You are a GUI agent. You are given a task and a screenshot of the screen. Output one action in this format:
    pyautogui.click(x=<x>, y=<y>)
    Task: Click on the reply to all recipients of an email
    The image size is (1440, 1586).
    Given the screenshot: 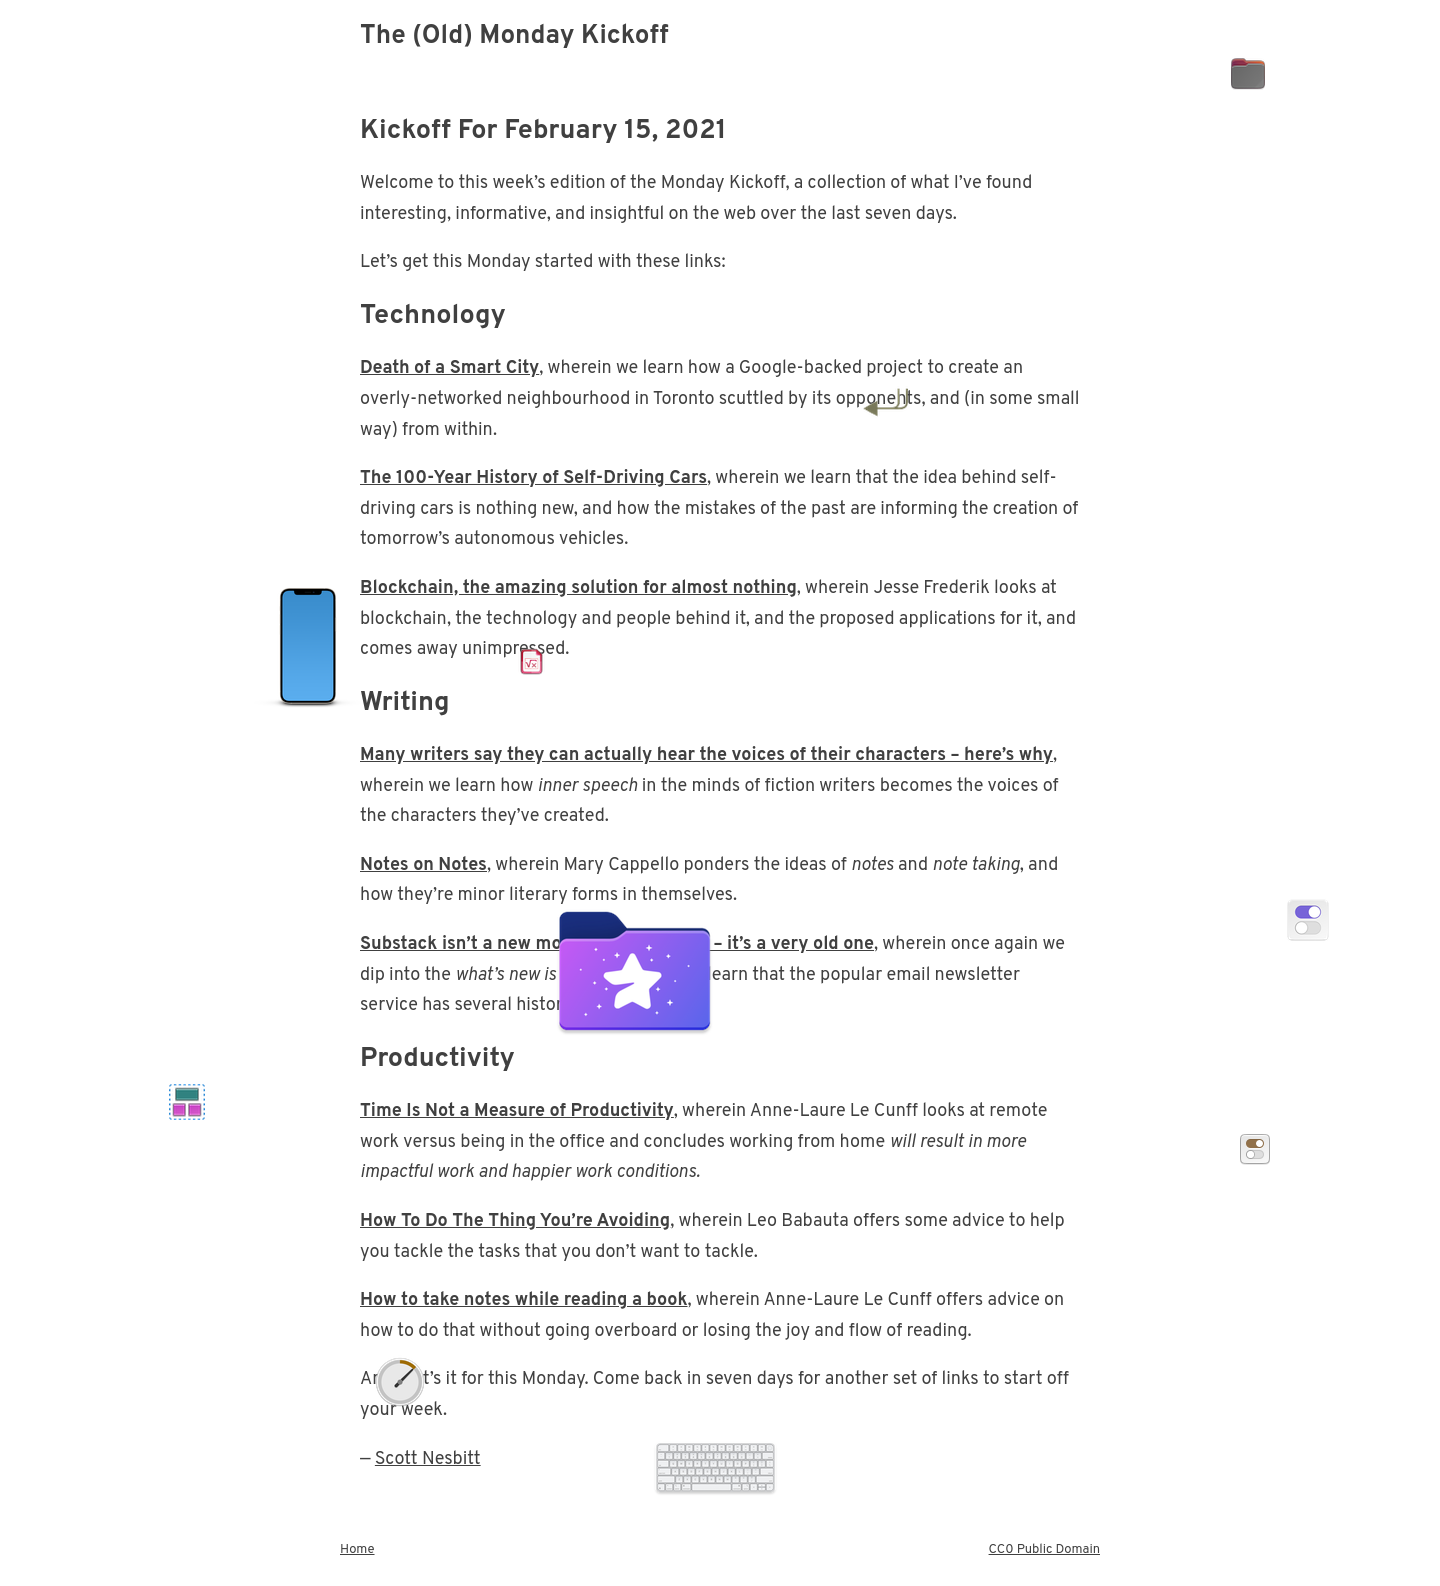 What is the action you would take?
    pyautogui.click(x=885, y=399)
    